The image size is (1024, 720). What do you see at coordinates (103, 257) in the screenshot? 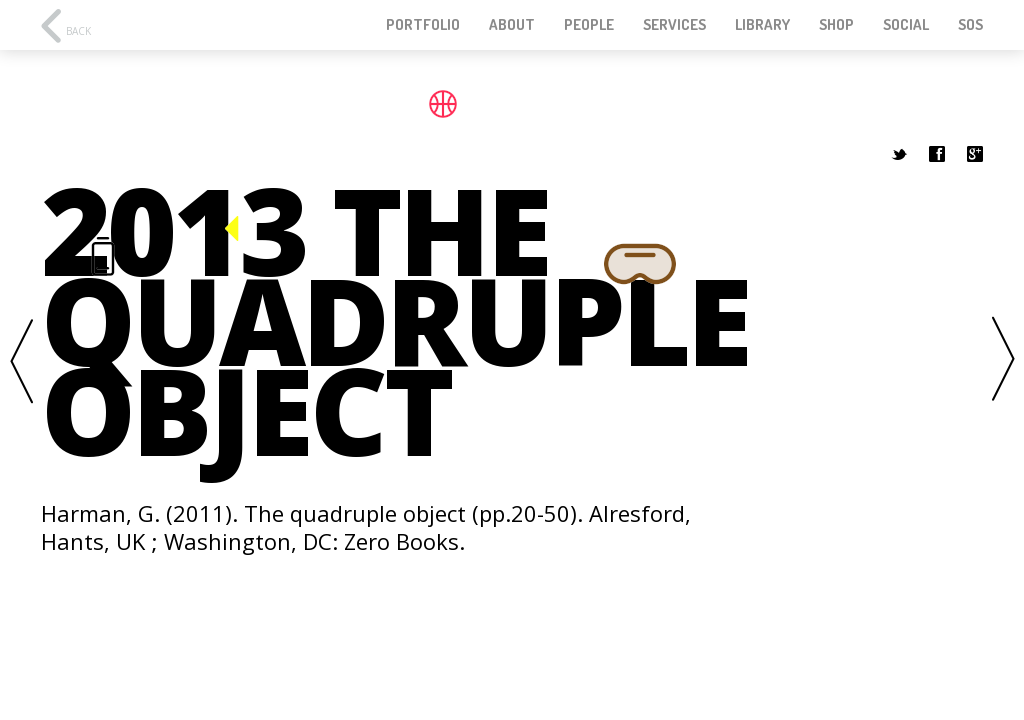
I see `indicates low battery level` at bounding box center [103, 257].